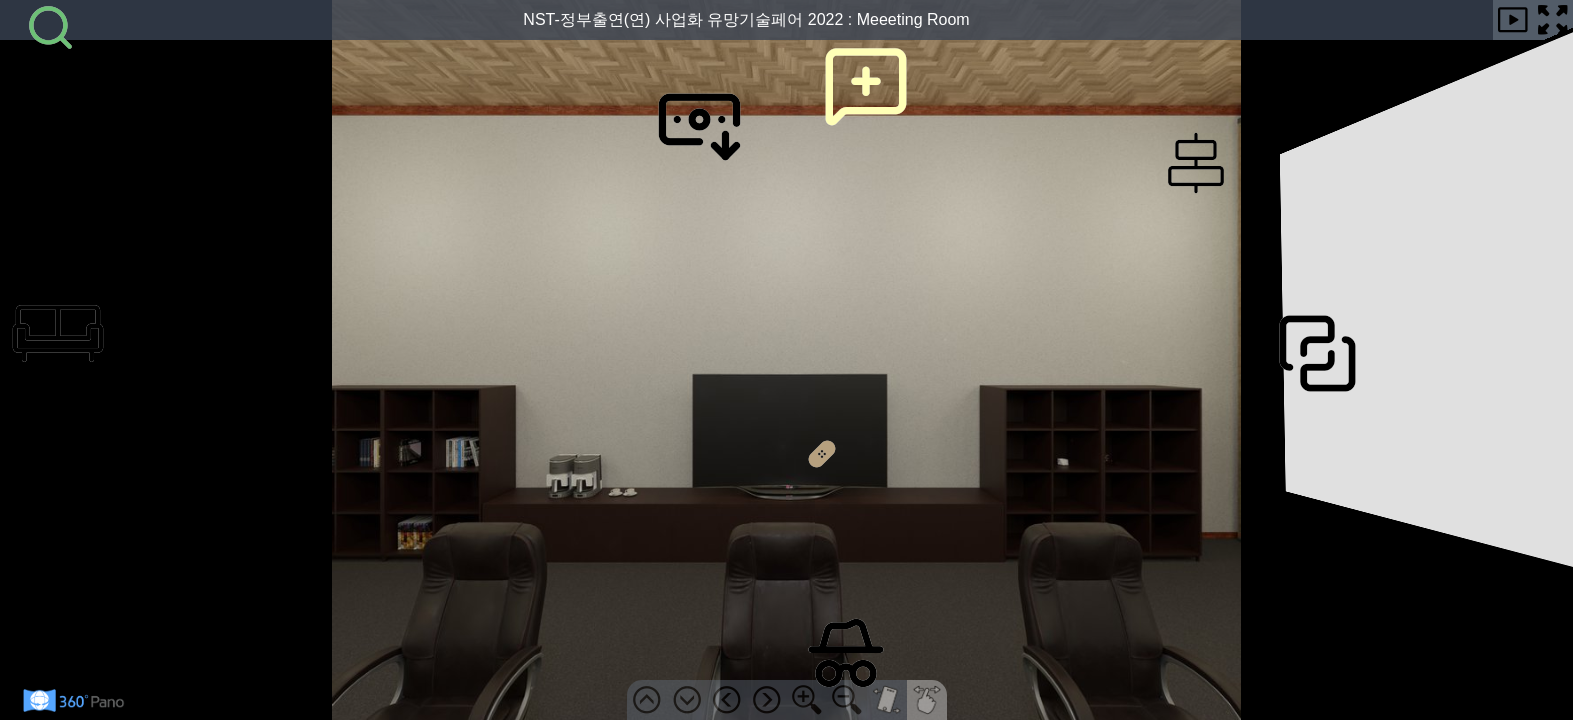  What do you see at coordinates (699, 119) in the screenshot?
I see `receive a payment or deposit` at bounding box center [699, 119].